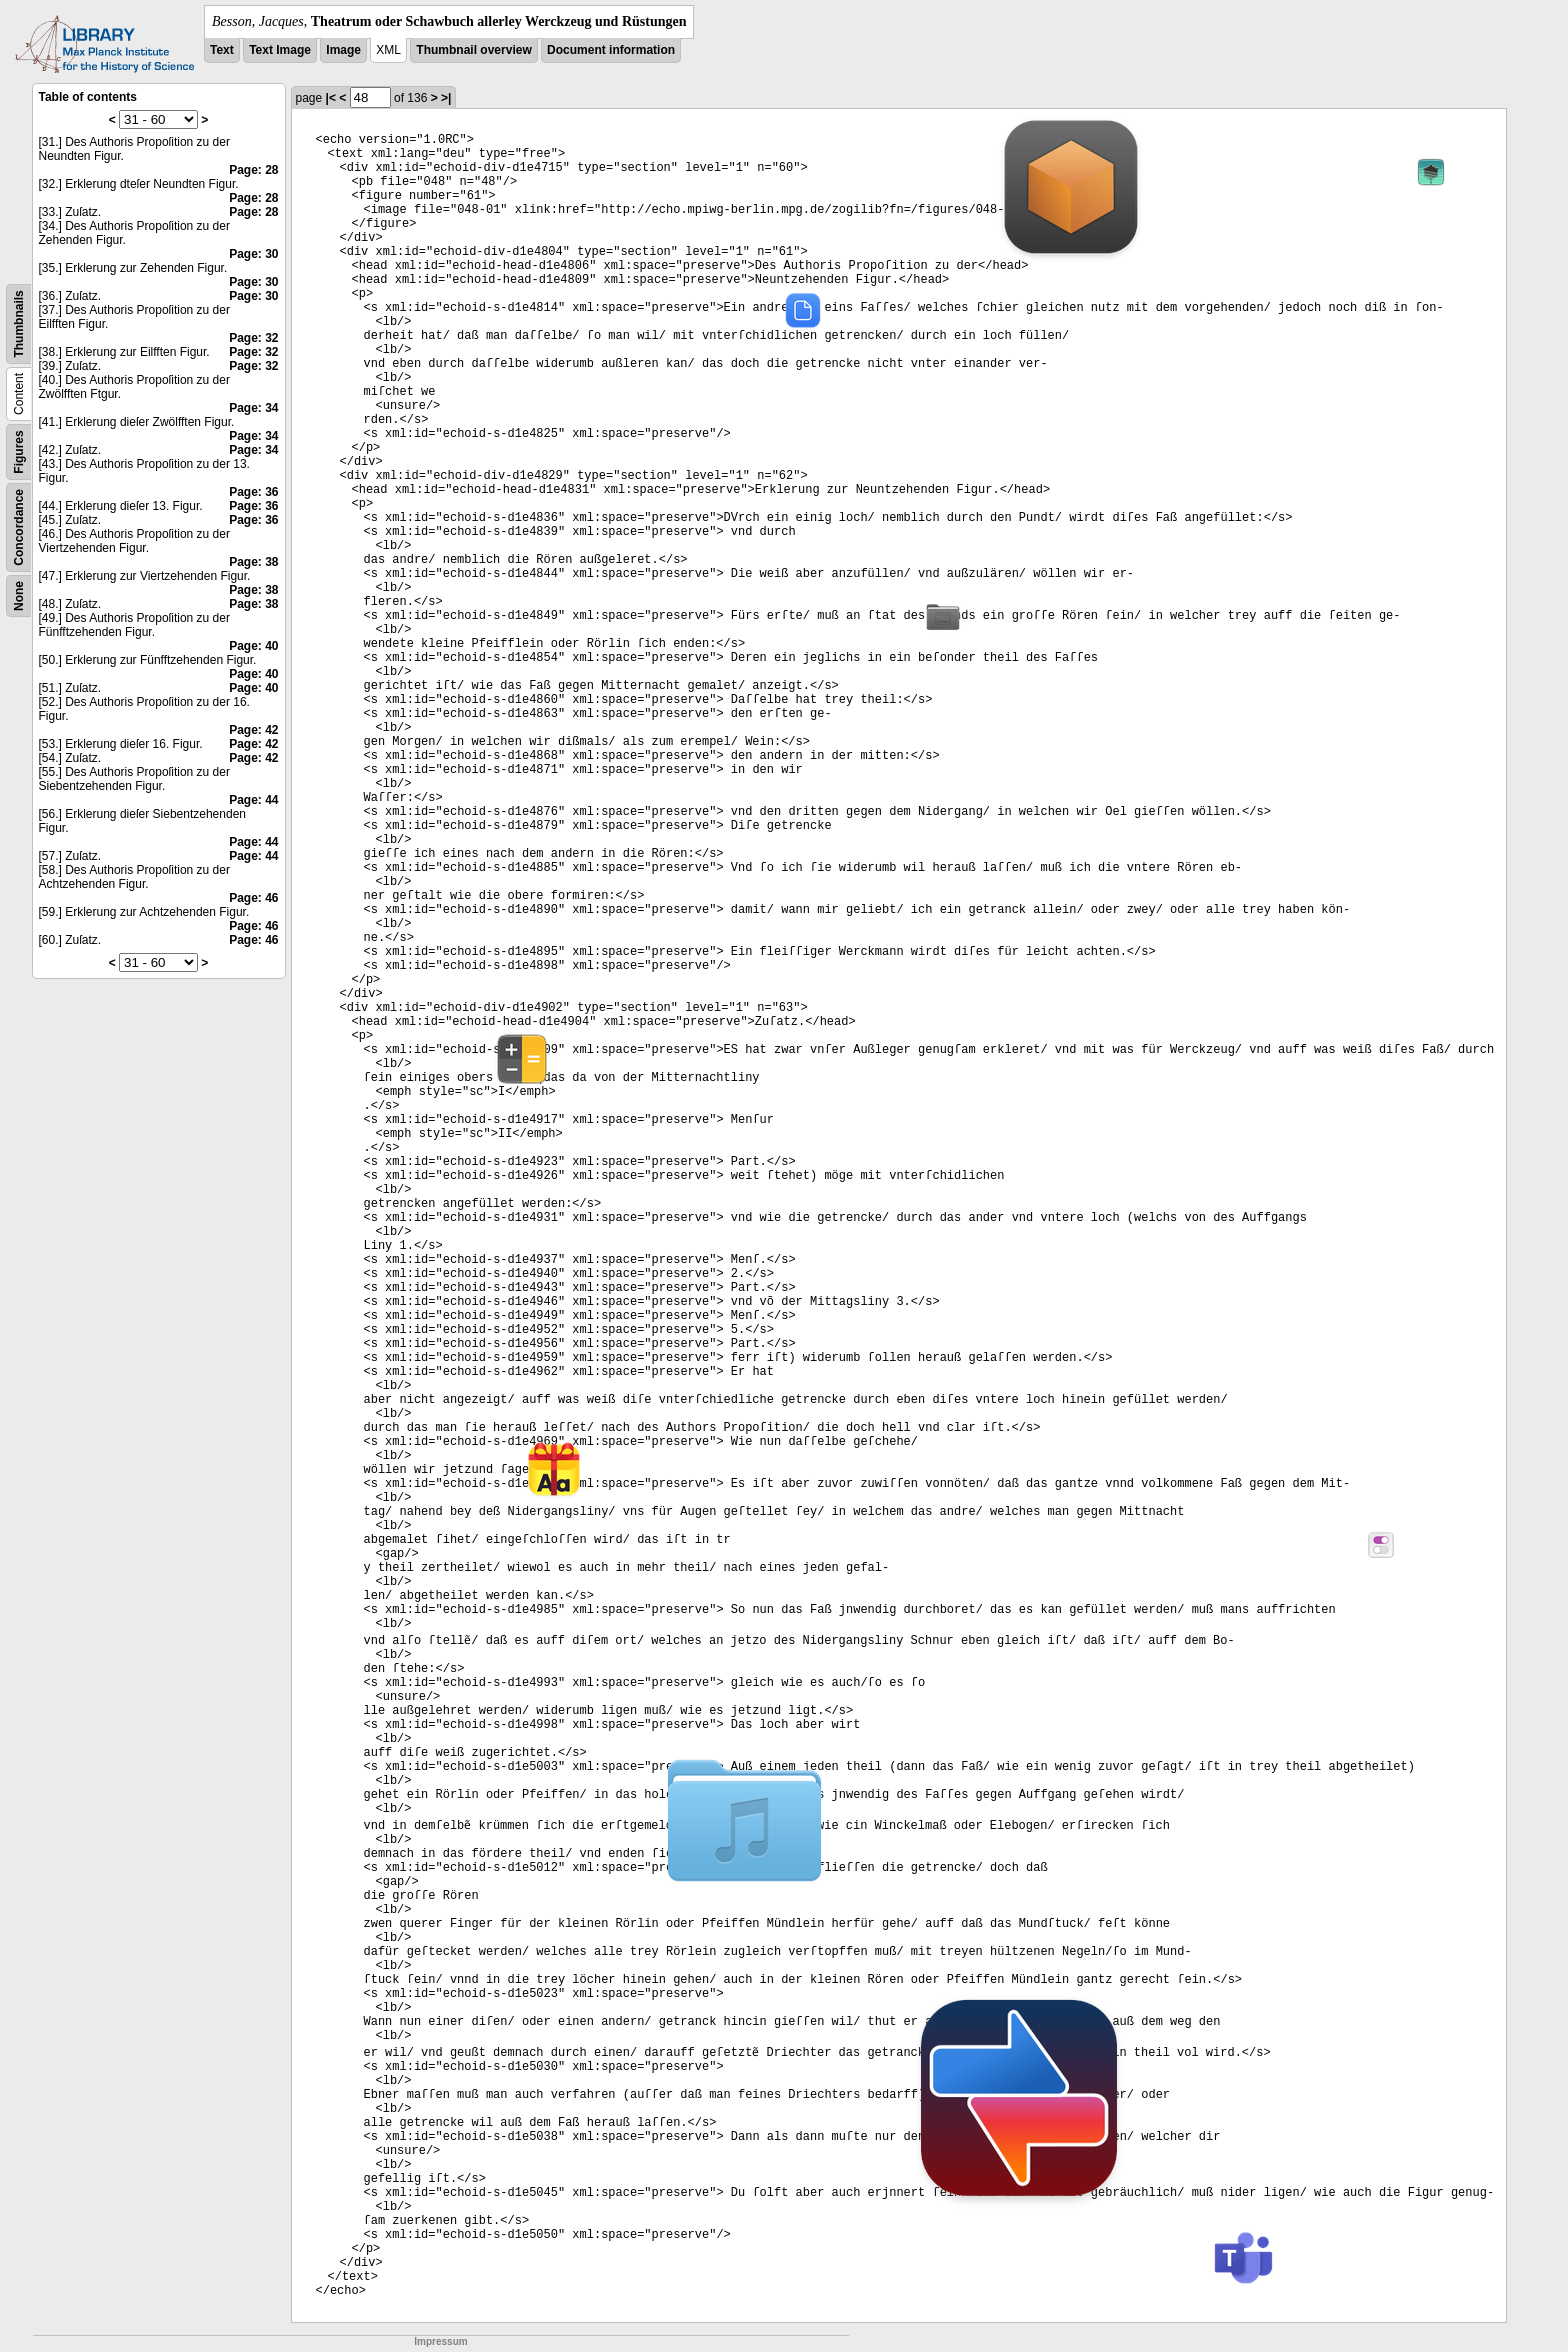 Image resolution: width=1568 pixels, height=2352 pixels. Describe the element at coordinates (1019, 2098) in the screenshot. I see `open escambo currency or unit converter app` at that location.